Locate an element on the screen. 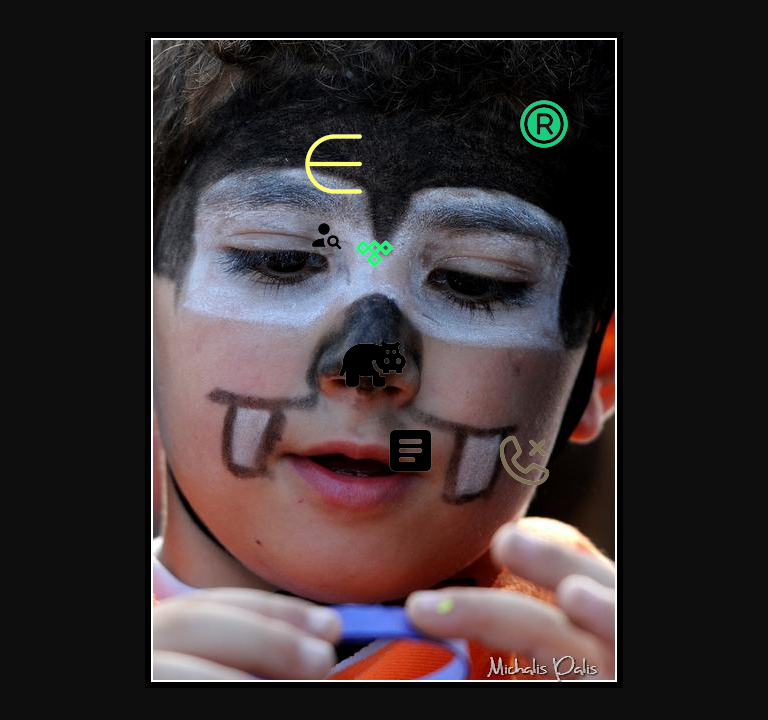 This screenshot has height=720, width=768. view article or document content is located at coordinates (410, 450).